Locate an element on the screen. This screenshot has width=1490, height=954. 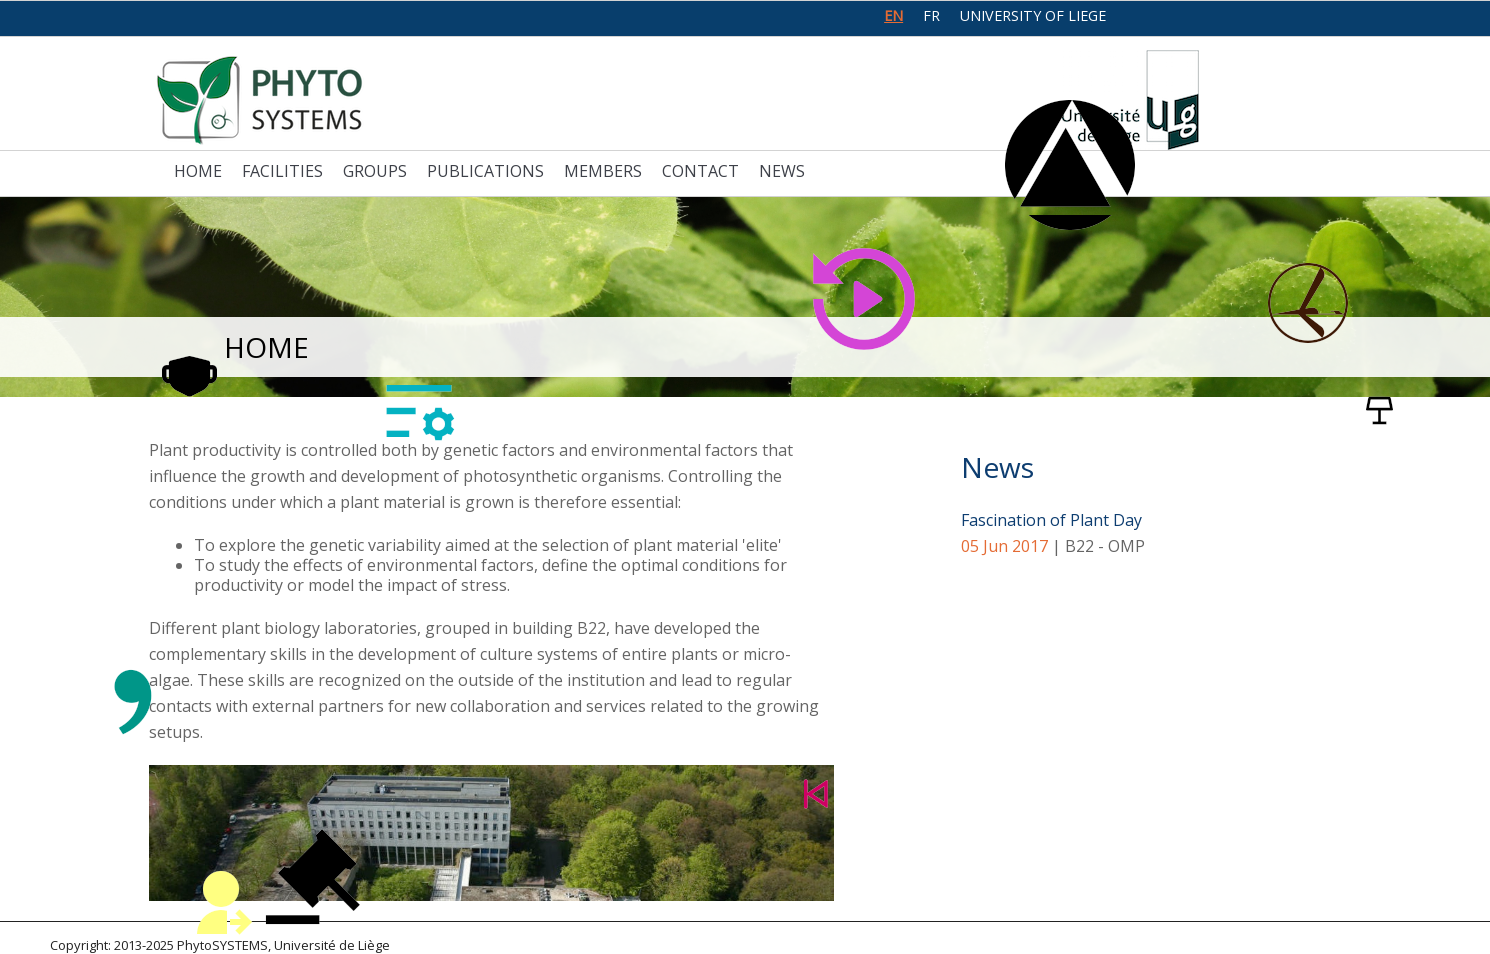
open Apple Keynote presentation app is located at coordinates (1379, 410).